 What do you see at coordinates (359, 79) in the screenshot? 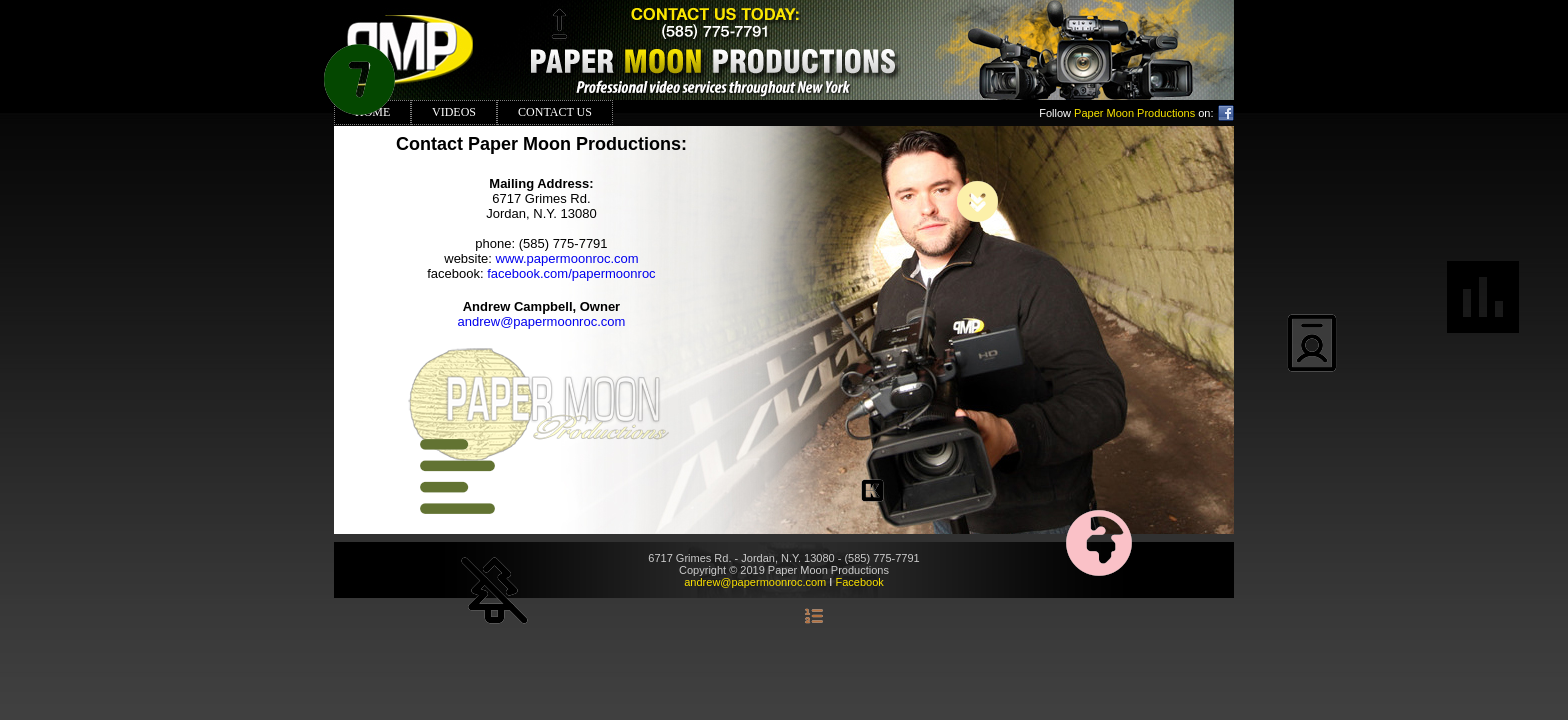
I see `indicates step 7 in a multi-step process` at bounding box center [359, 79].